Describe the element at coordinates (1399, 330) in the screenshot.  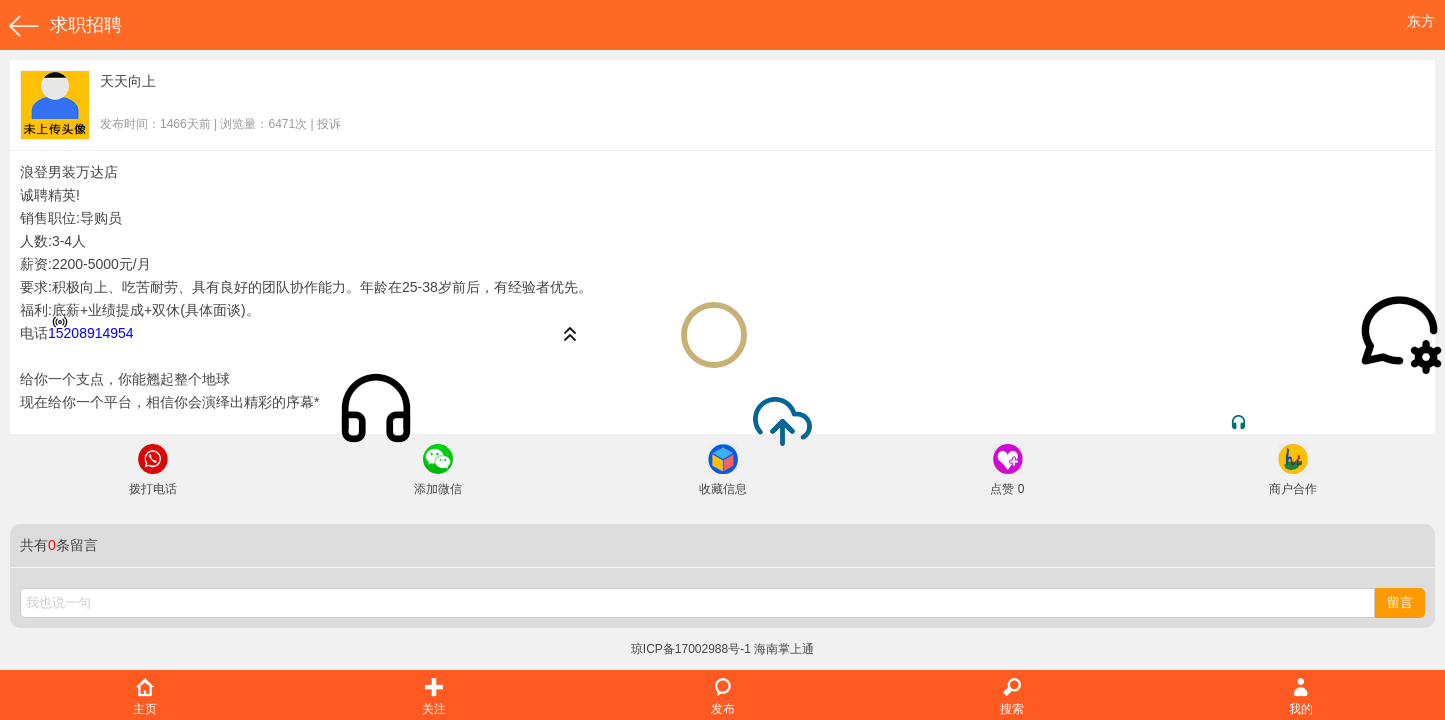
I see `access message settings` at that location.